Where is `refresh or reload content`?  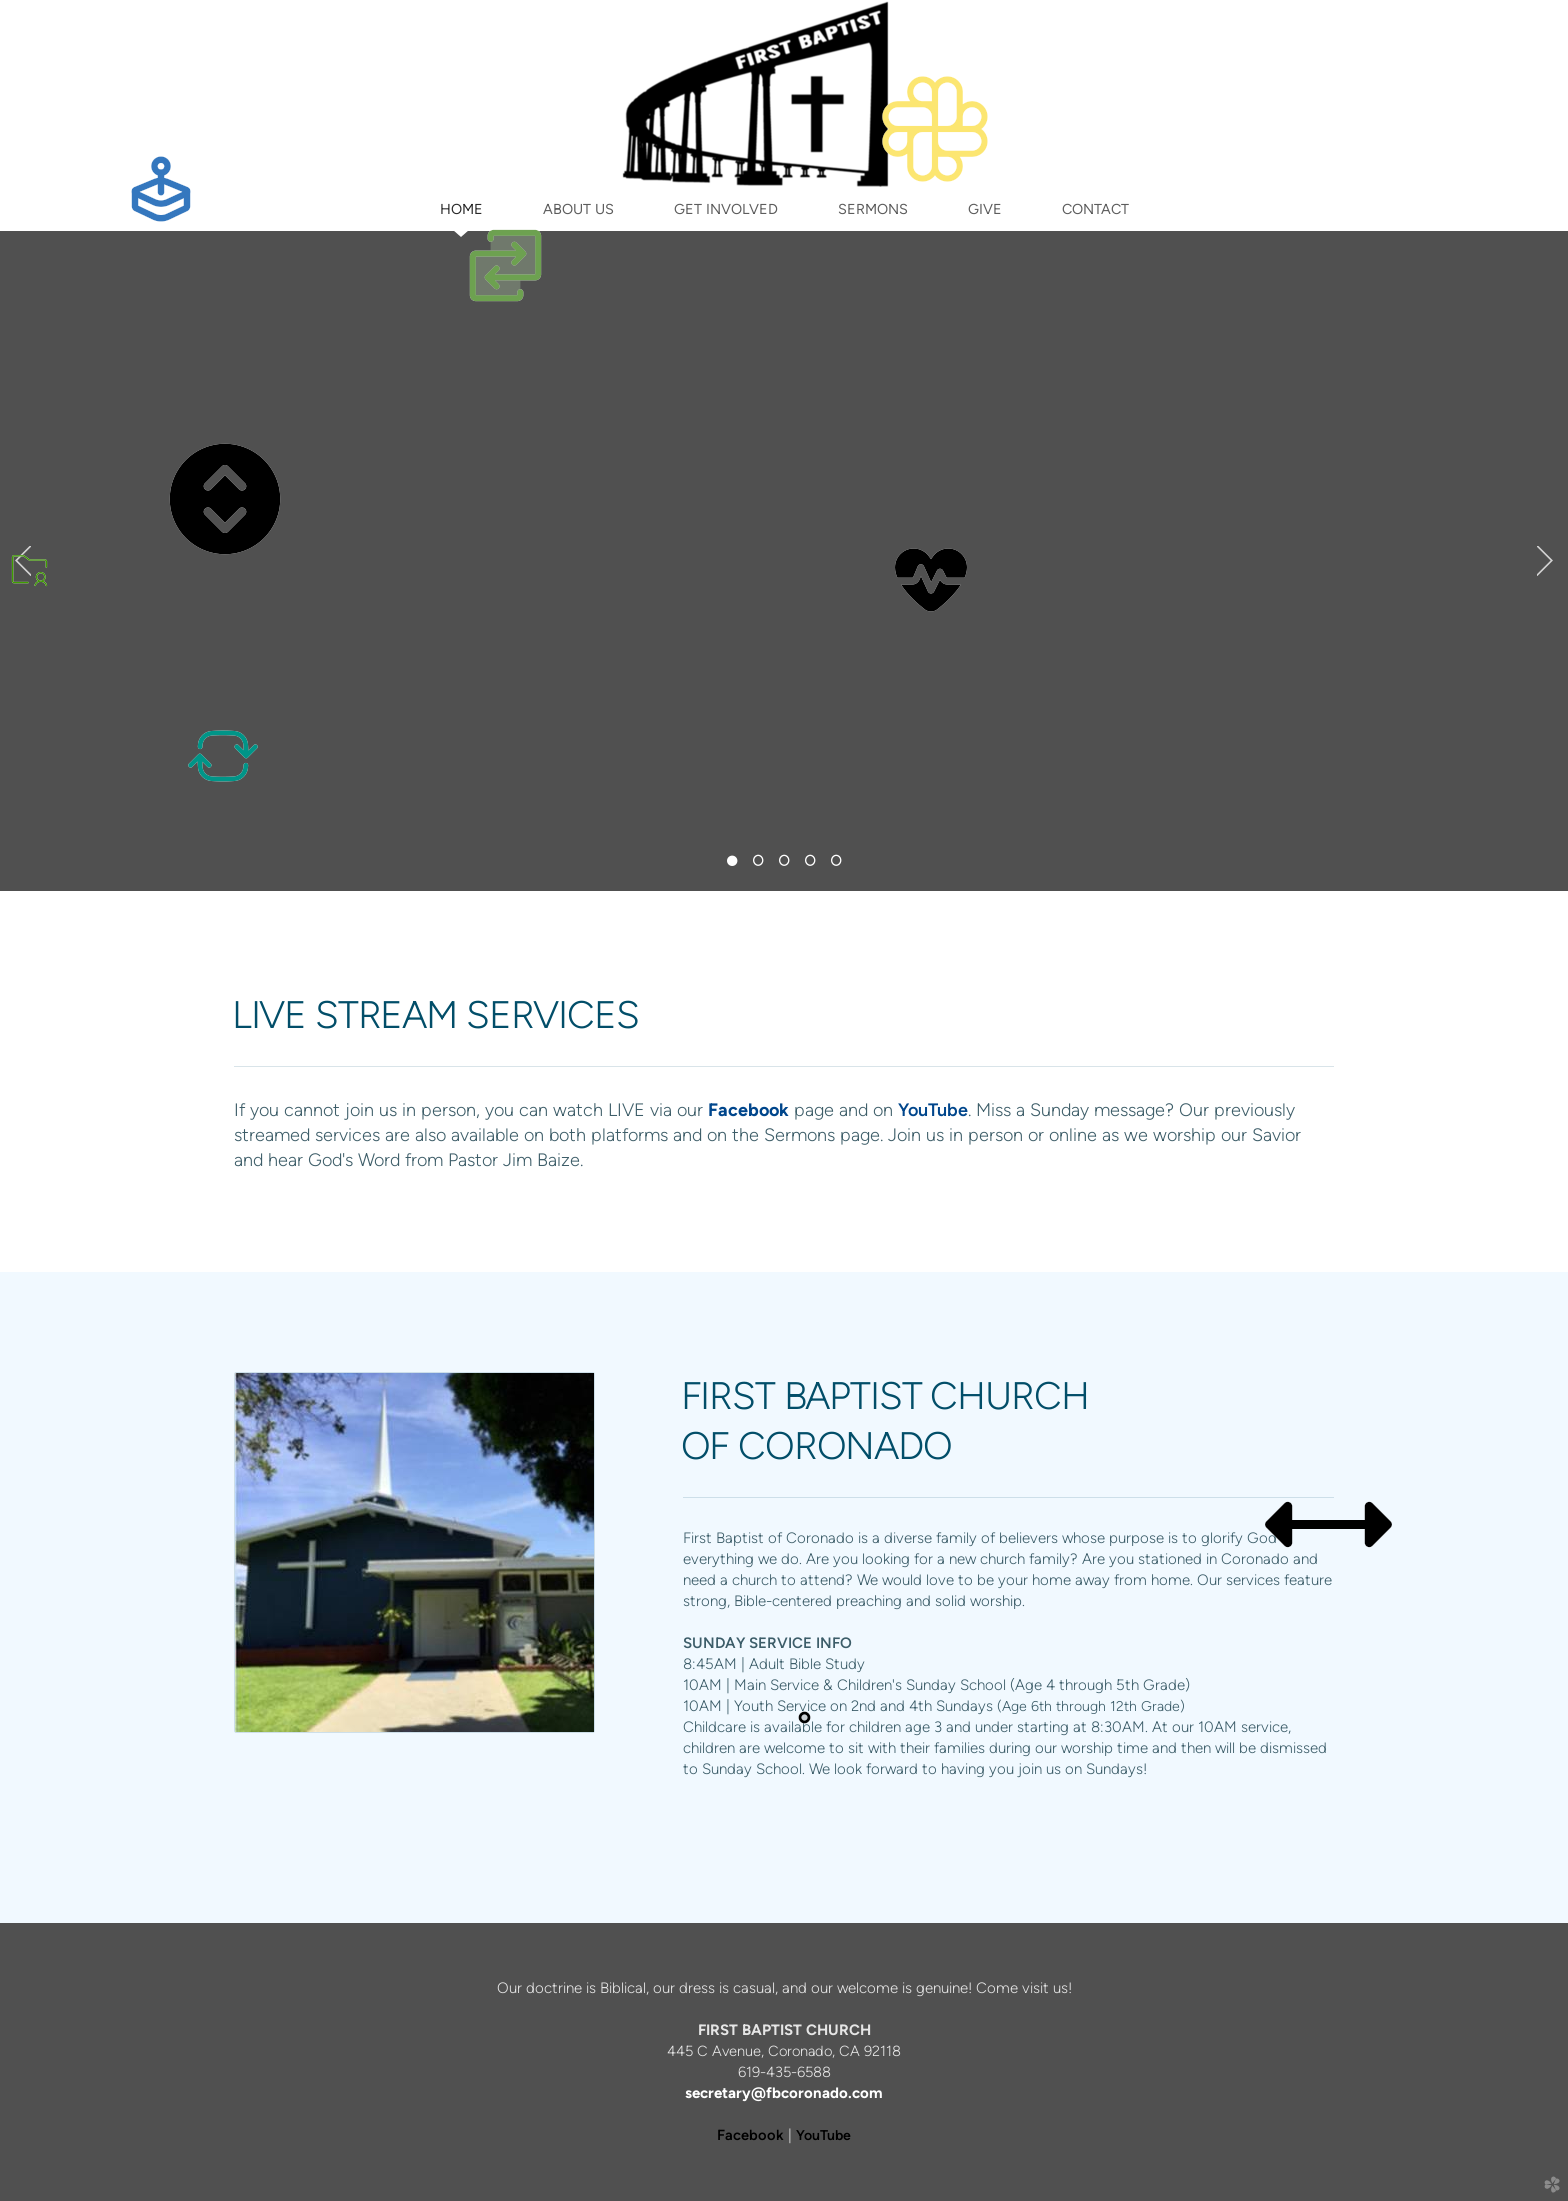 refresh or reload content is located at coordinates (223, 756).